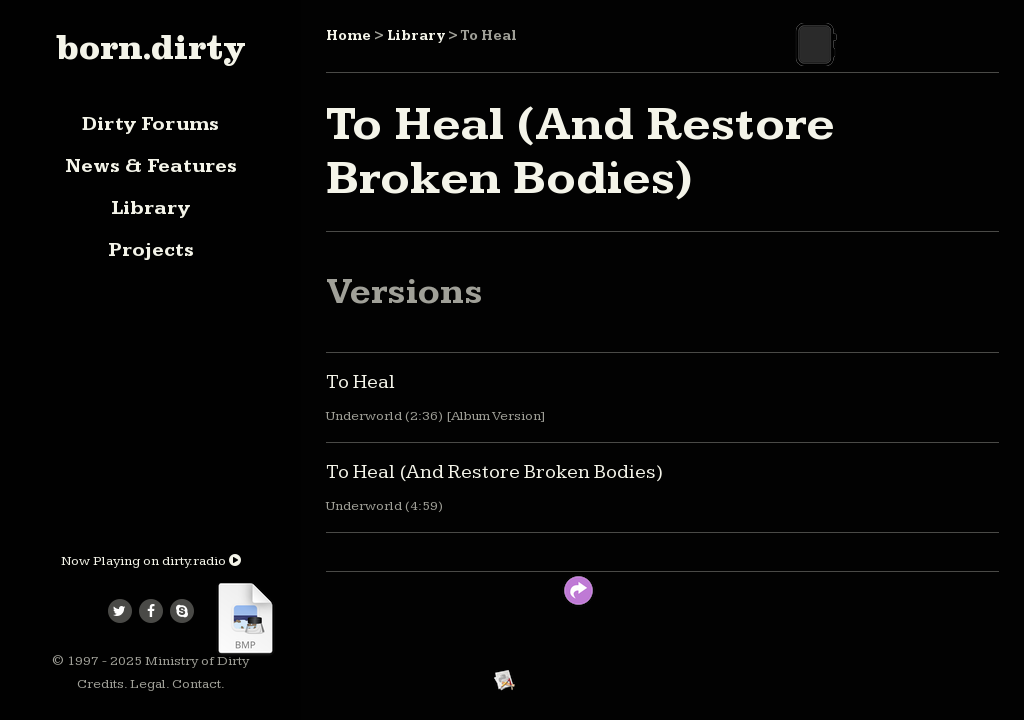 Image resolution: width=1024 pixels, height=720 pixels. What do you see at coordinates (815, 44) in the screenshot?
I see `view connected Apple Watch in sidebar` at bounding box center [815, 44].